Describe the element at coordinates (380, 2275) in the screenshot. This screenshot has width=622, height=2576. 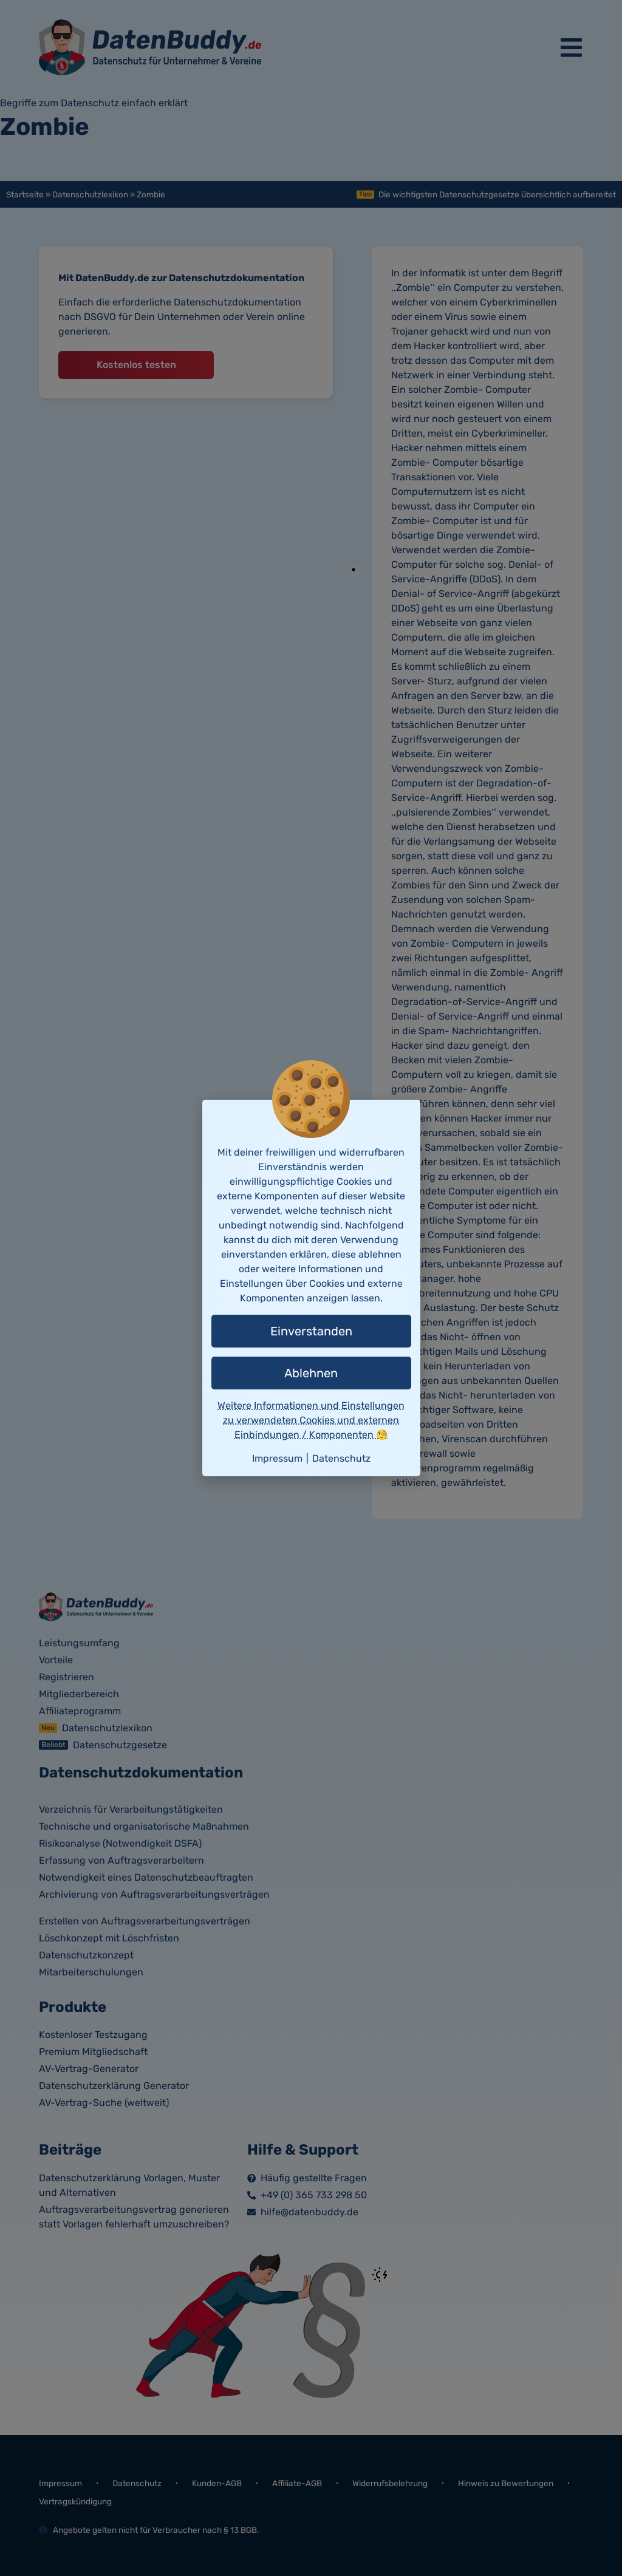
I see `solar power or solar energy settings` at that location.